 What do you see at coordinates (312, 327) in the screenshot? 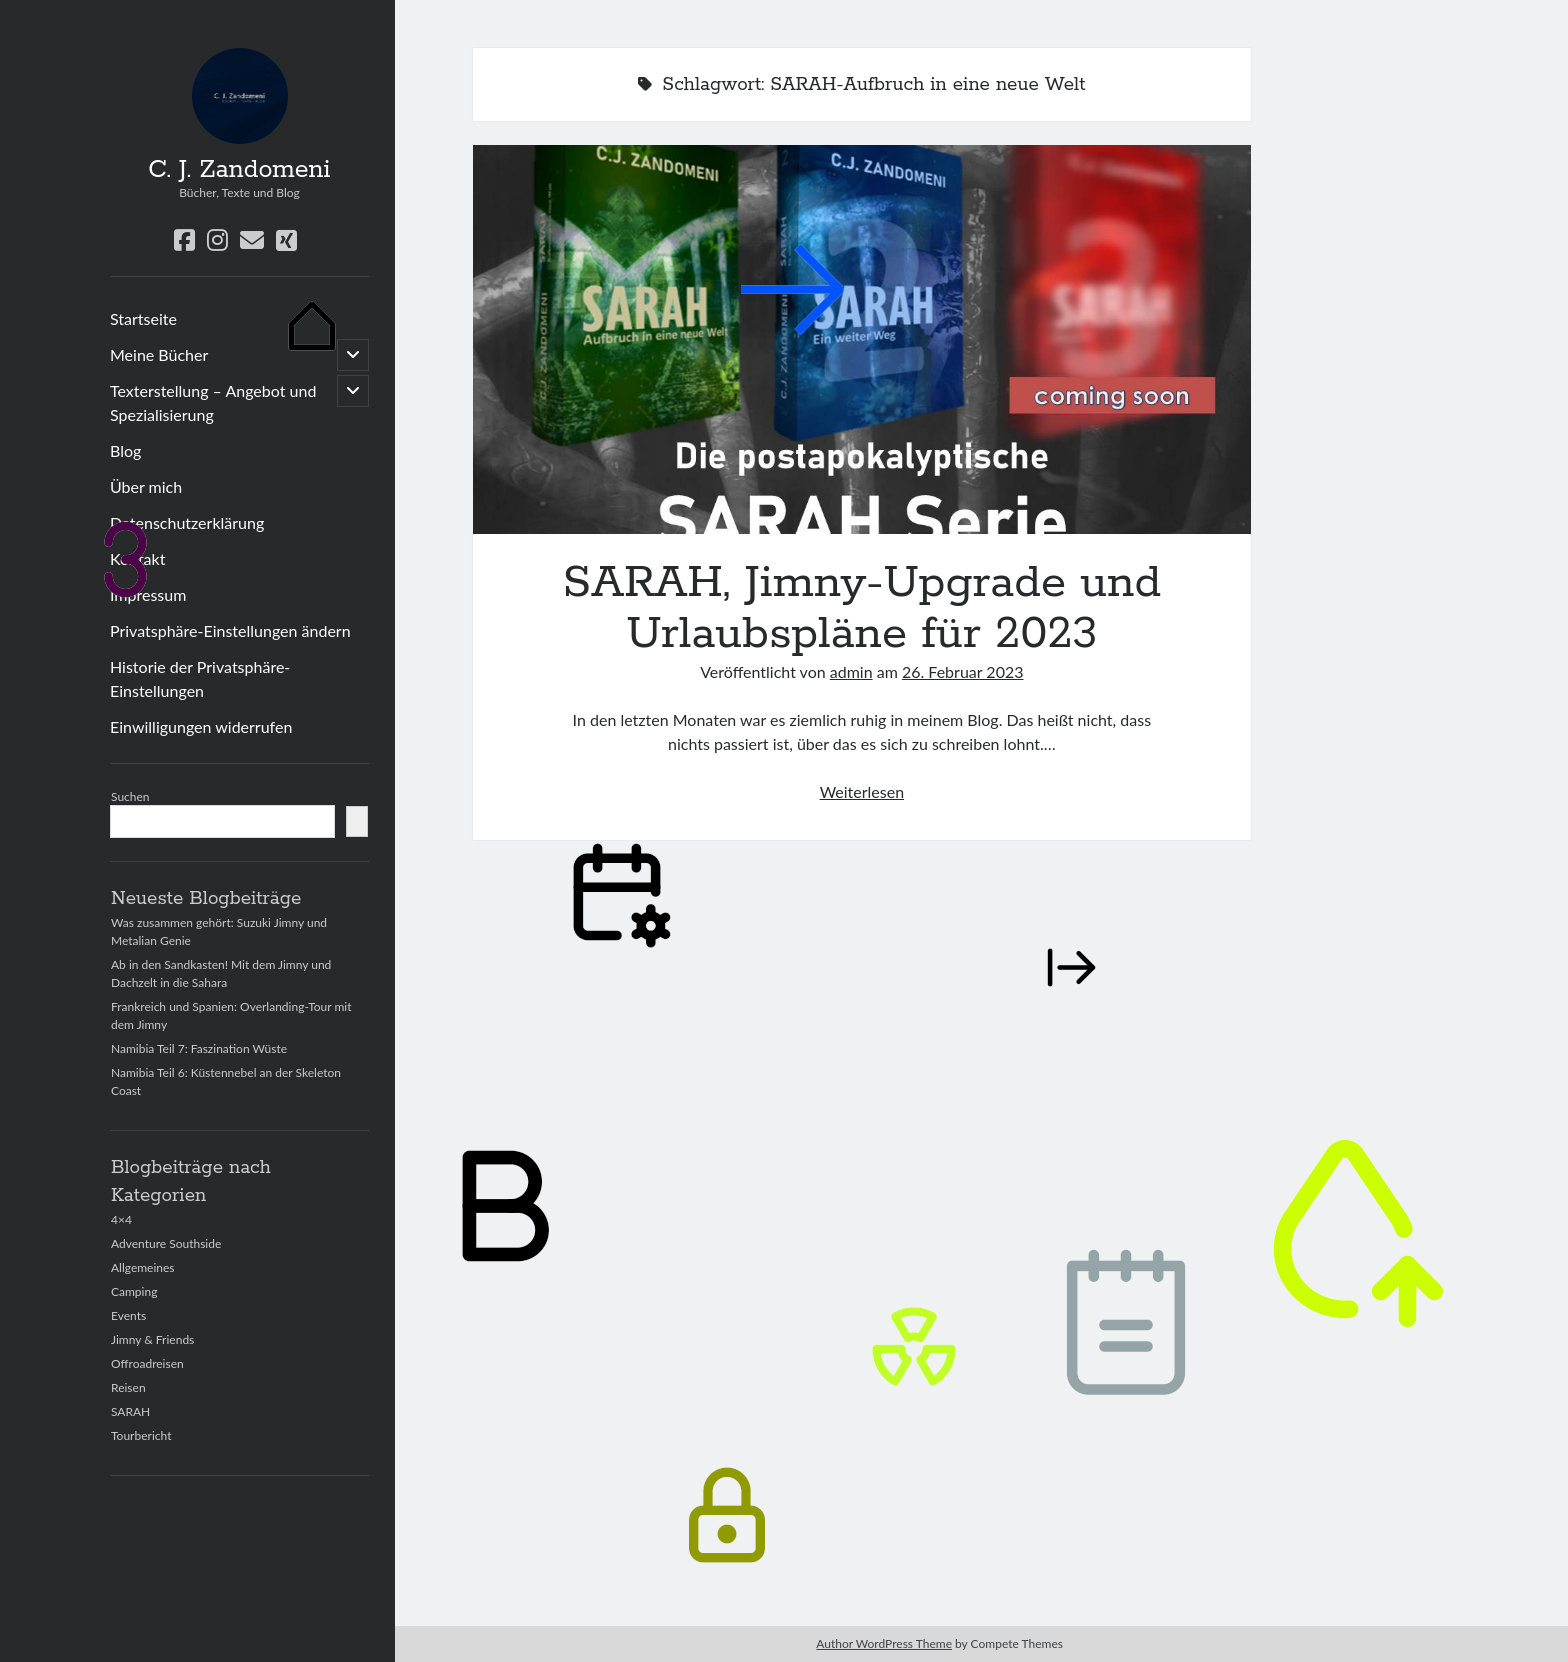
I see `navigate to home screen` at bounding box center [312, 327].